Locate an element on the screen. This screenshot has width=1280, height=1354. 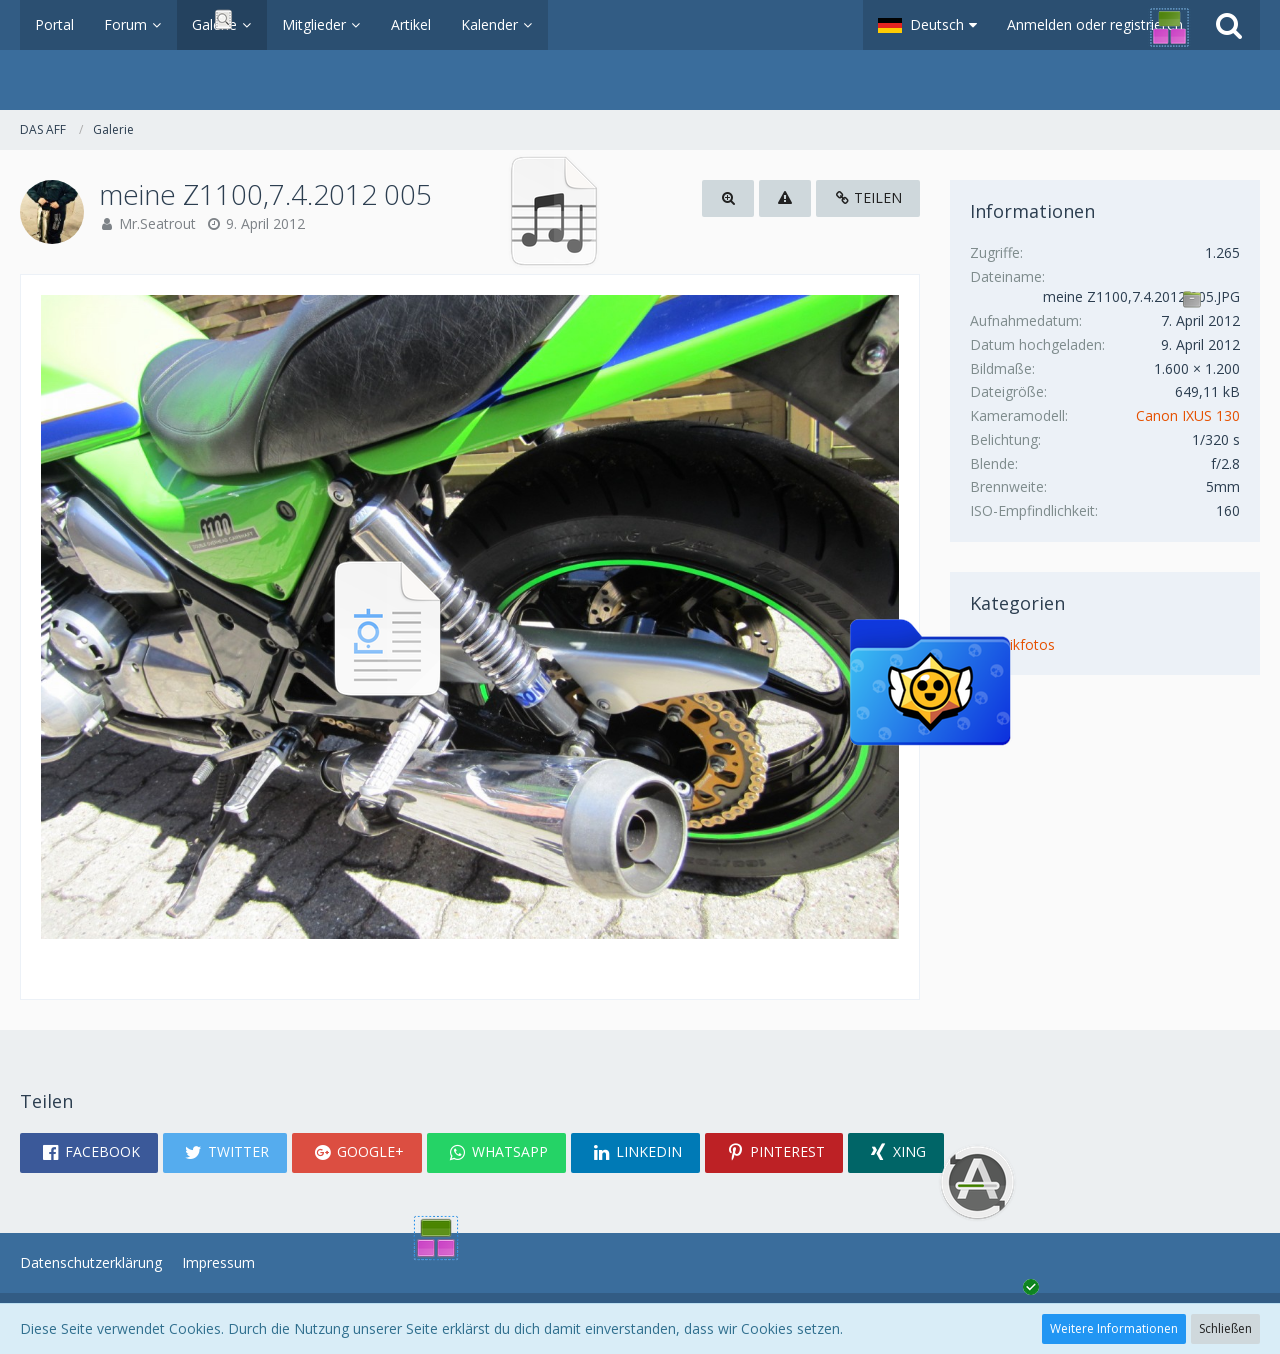
open gnome logs application is located at coordinates (223, 19).